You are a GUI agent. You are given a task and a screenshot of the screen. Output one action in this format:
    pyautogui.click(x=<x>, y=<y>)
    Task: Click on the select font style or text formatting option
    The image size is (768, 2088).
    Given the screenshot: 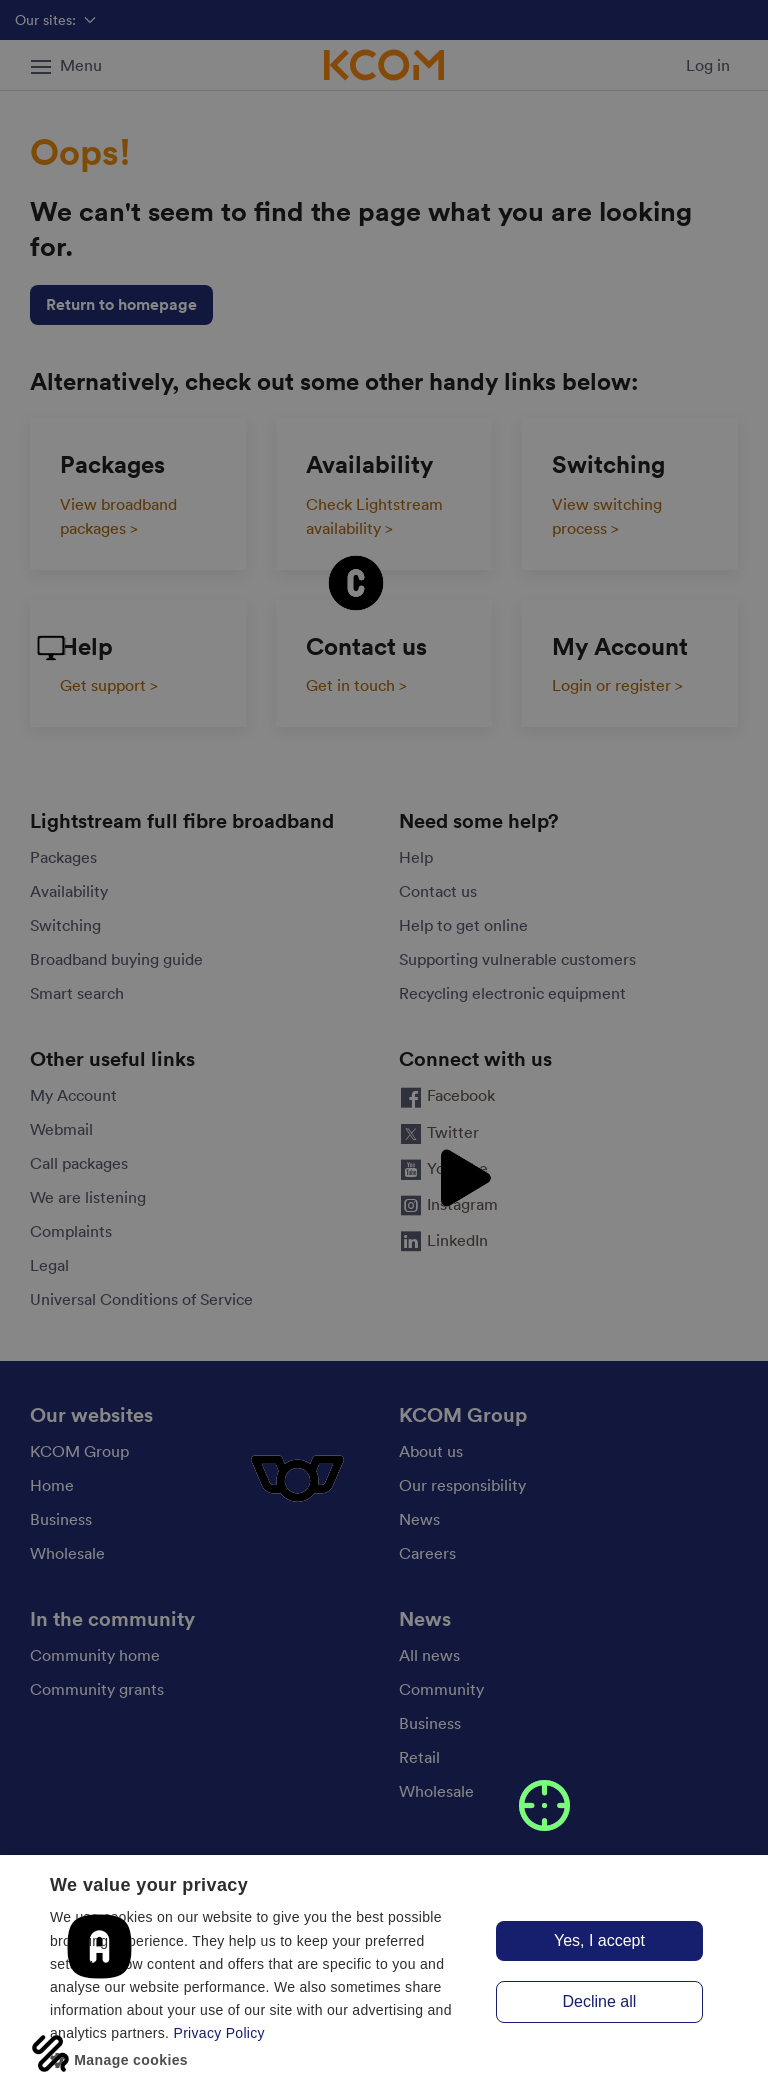 What is the action you would take?
    pyautogui.click(x=99, y=1946)
    